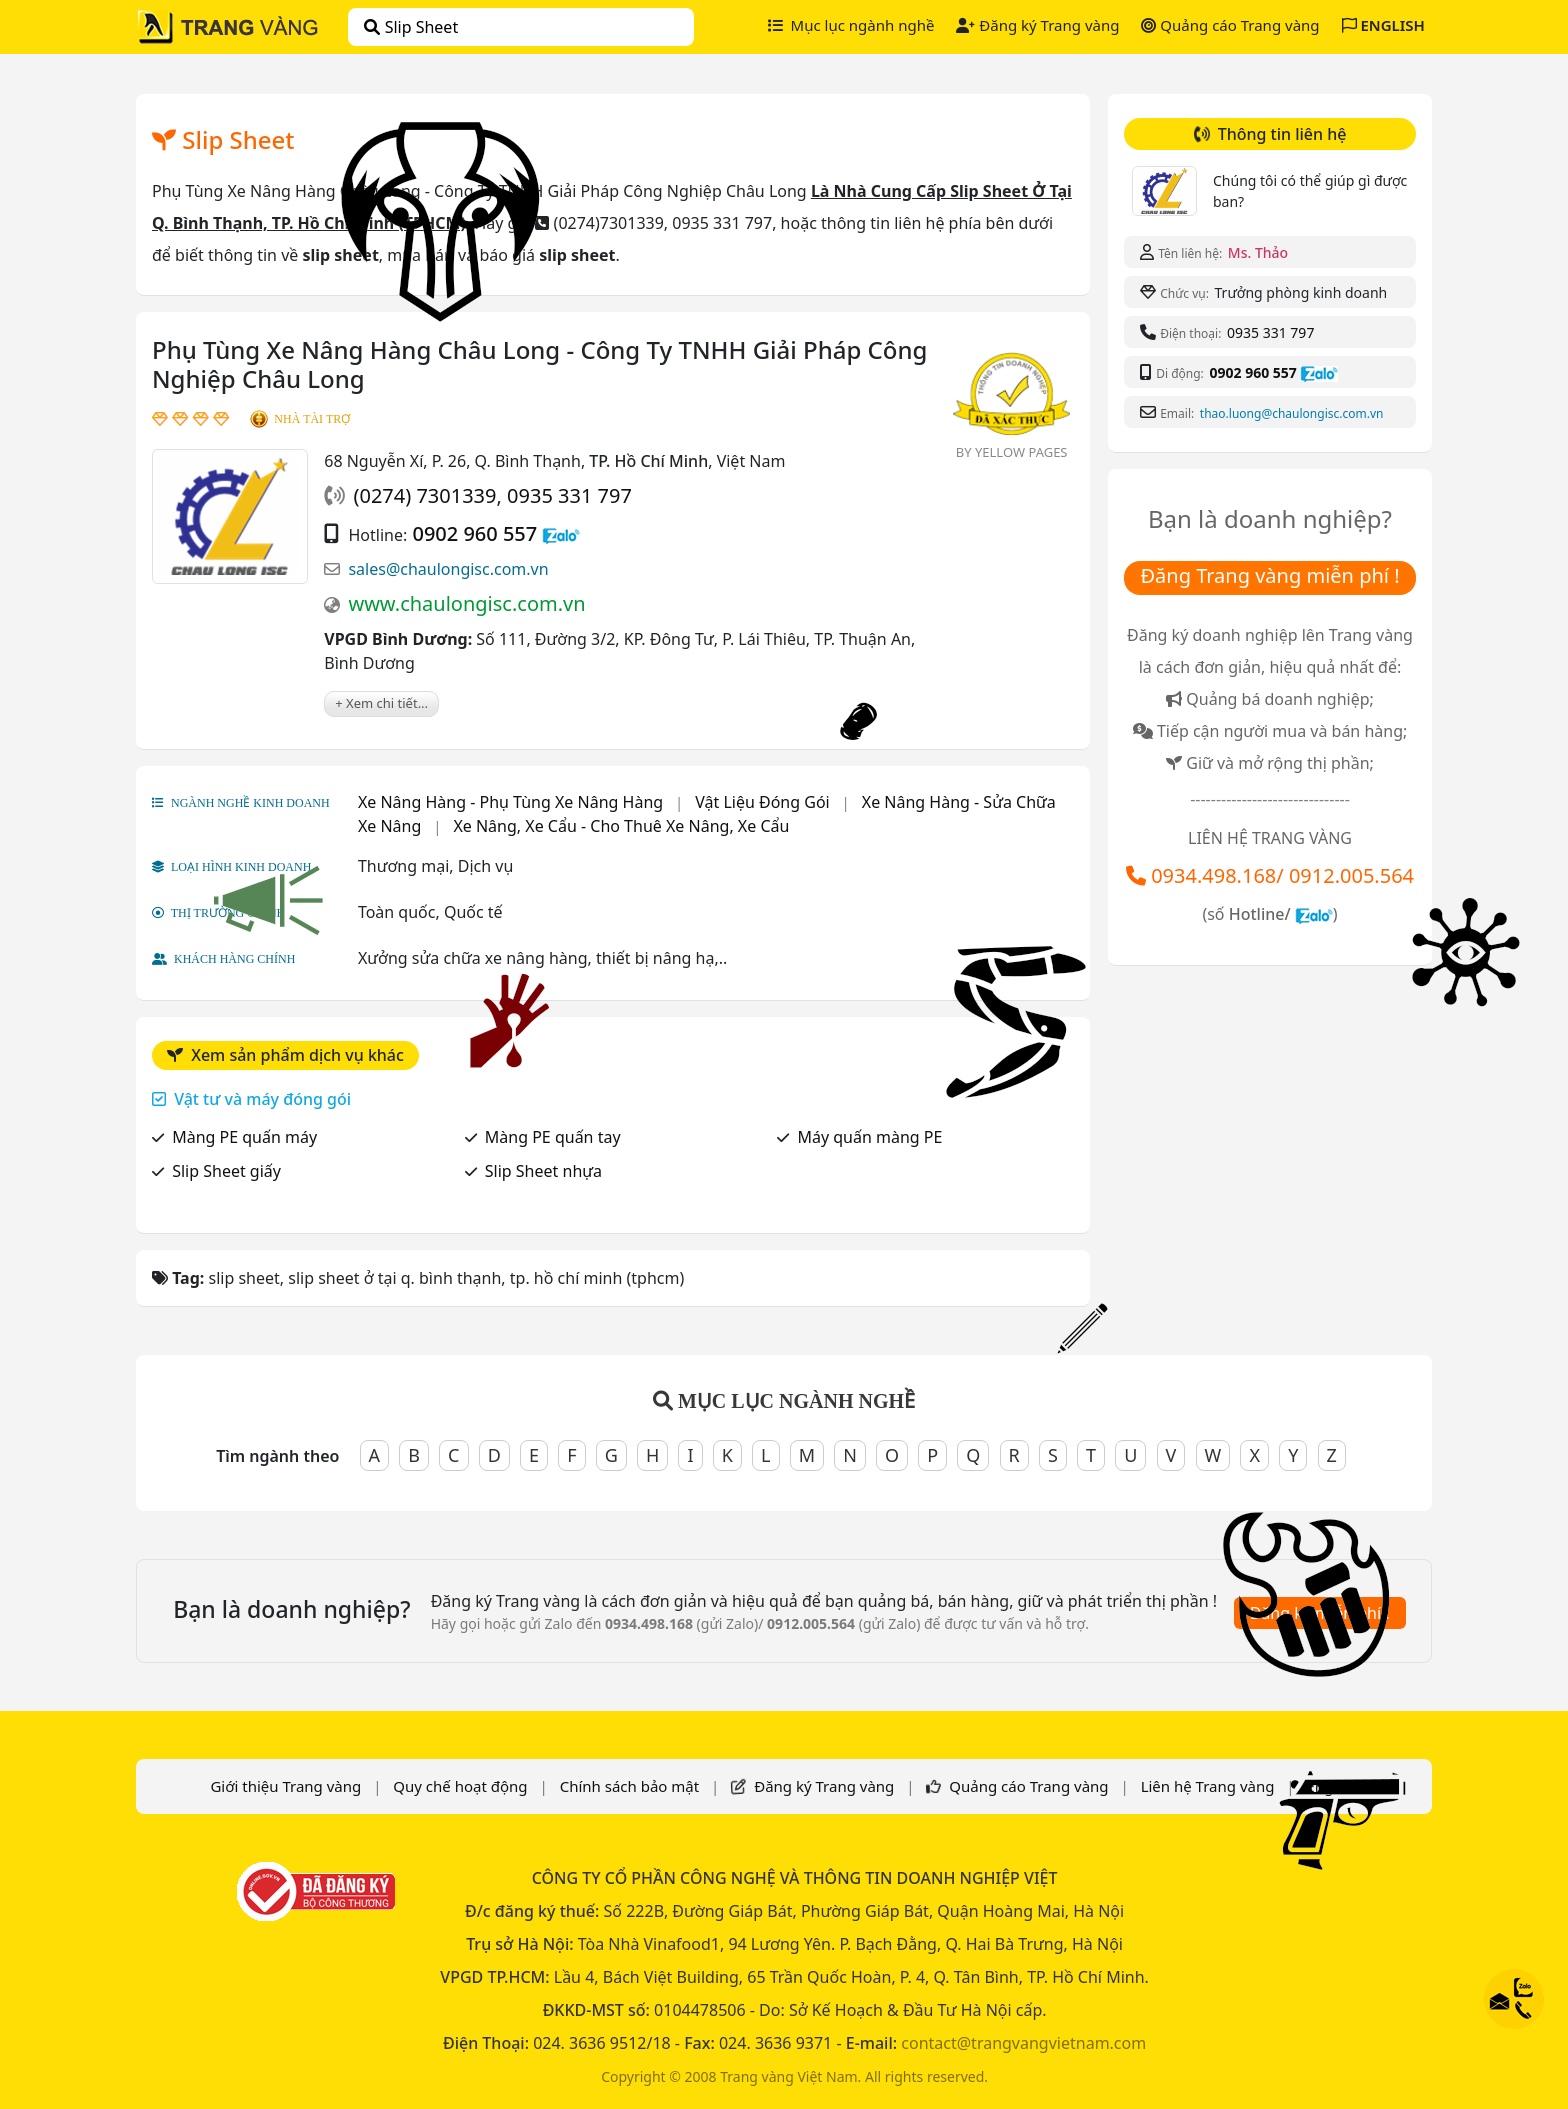 The width and height of the screenshot is (1568, 2109). Describe the element at coordinates (1342, 1820) in the screenshot. I see `select pistol or handgun weapon` at that location.